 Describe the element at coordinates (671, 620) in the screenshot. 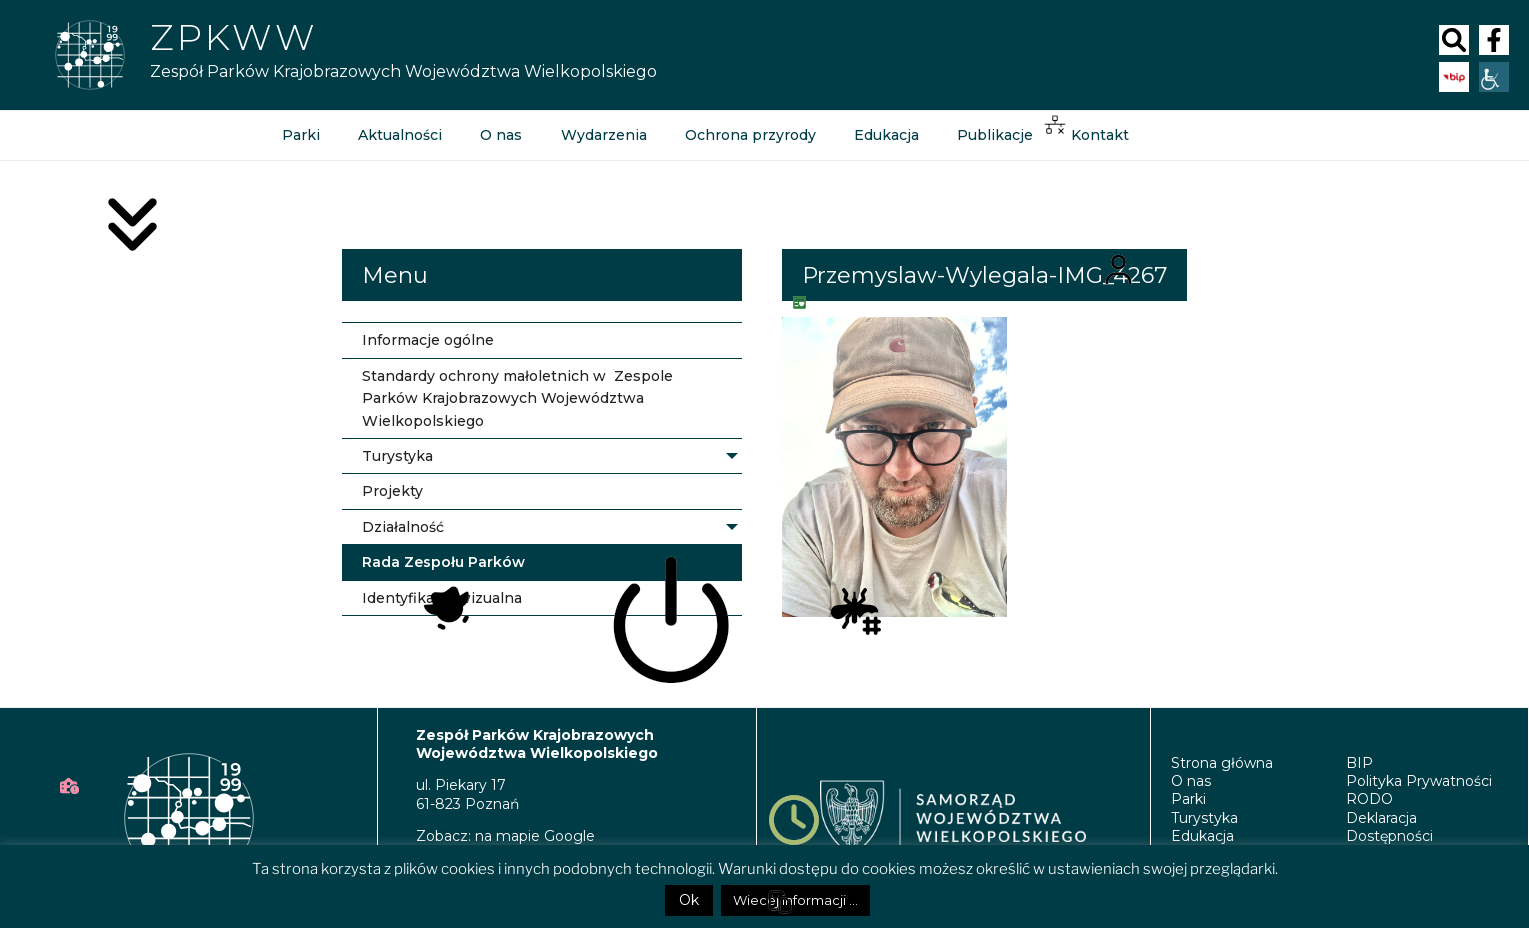

I see `turn device on or off` at that location.